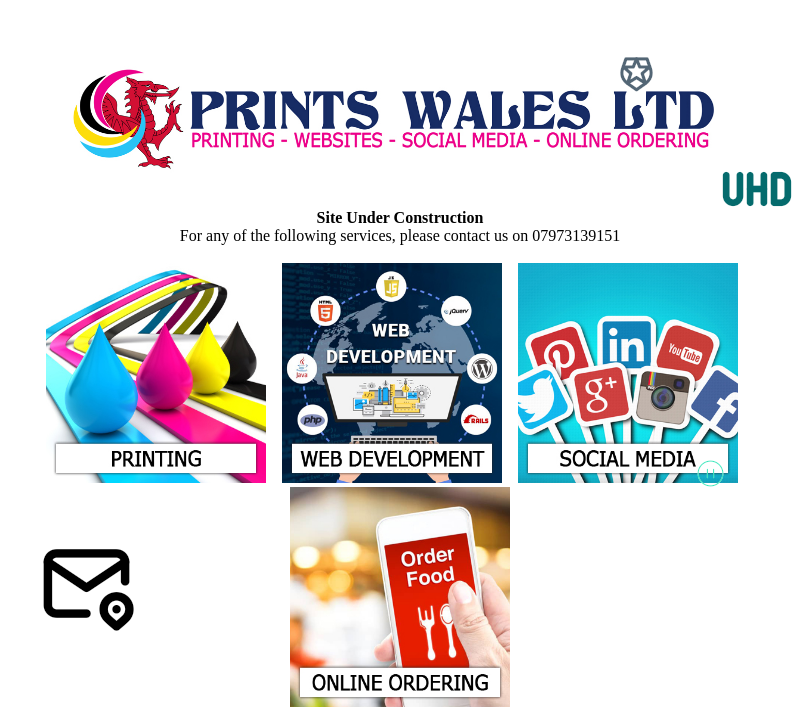 The image size is (800, 723). Describe the element at coordinates (710, 473) in the screenshot. I see `pause media playback` at that location.